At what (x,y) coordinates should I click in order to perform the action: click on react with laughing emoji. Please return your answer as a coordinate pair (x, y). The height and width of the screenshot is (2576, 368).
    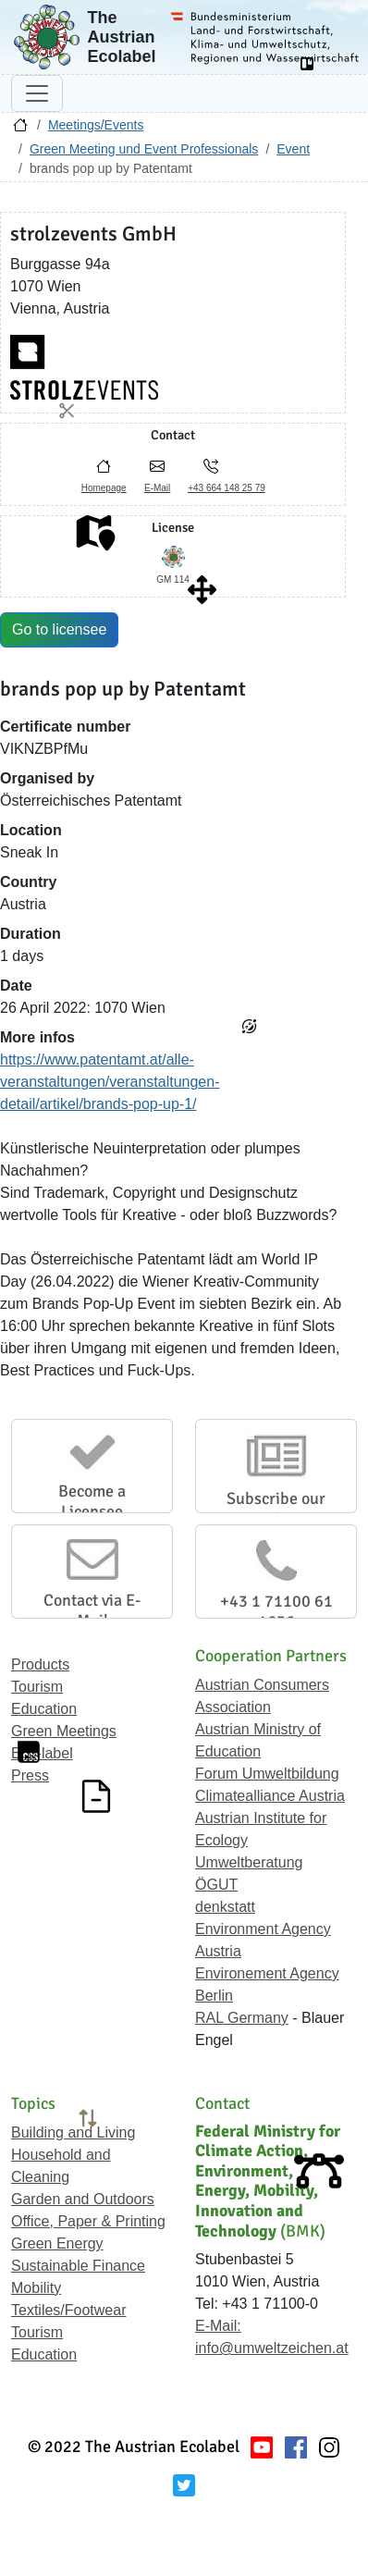
    Looking at the image, I should click on (249, 1026).